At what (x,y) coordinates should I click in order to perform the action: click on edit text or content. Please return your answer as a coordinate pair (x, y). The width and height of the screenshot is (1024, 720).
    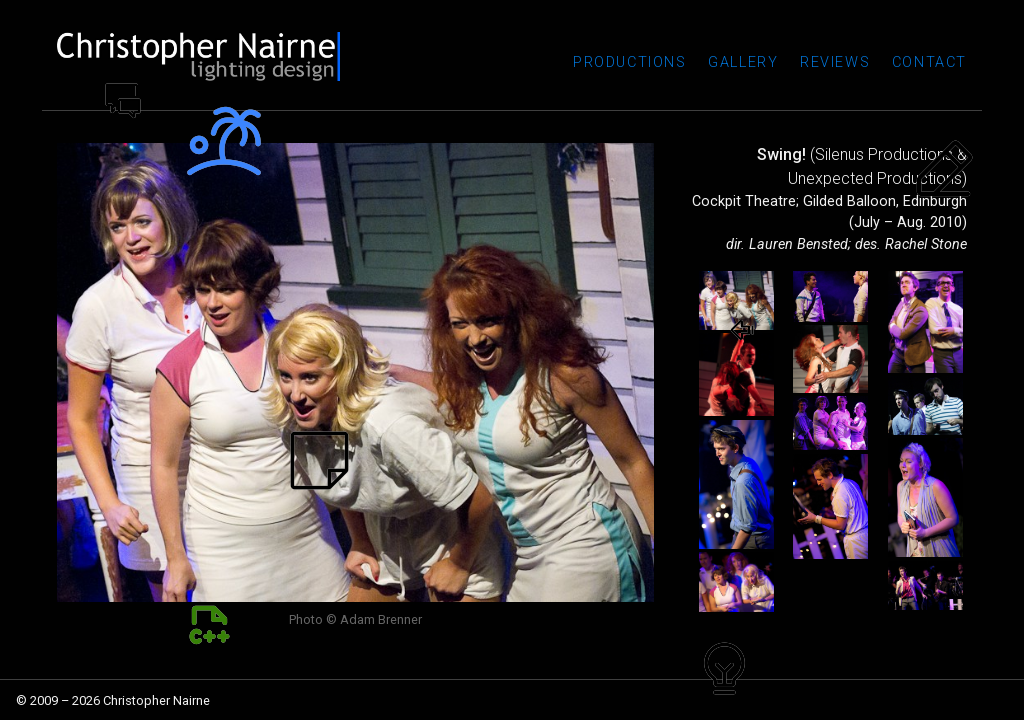
    Looking at the image, I should click on (943, 169).